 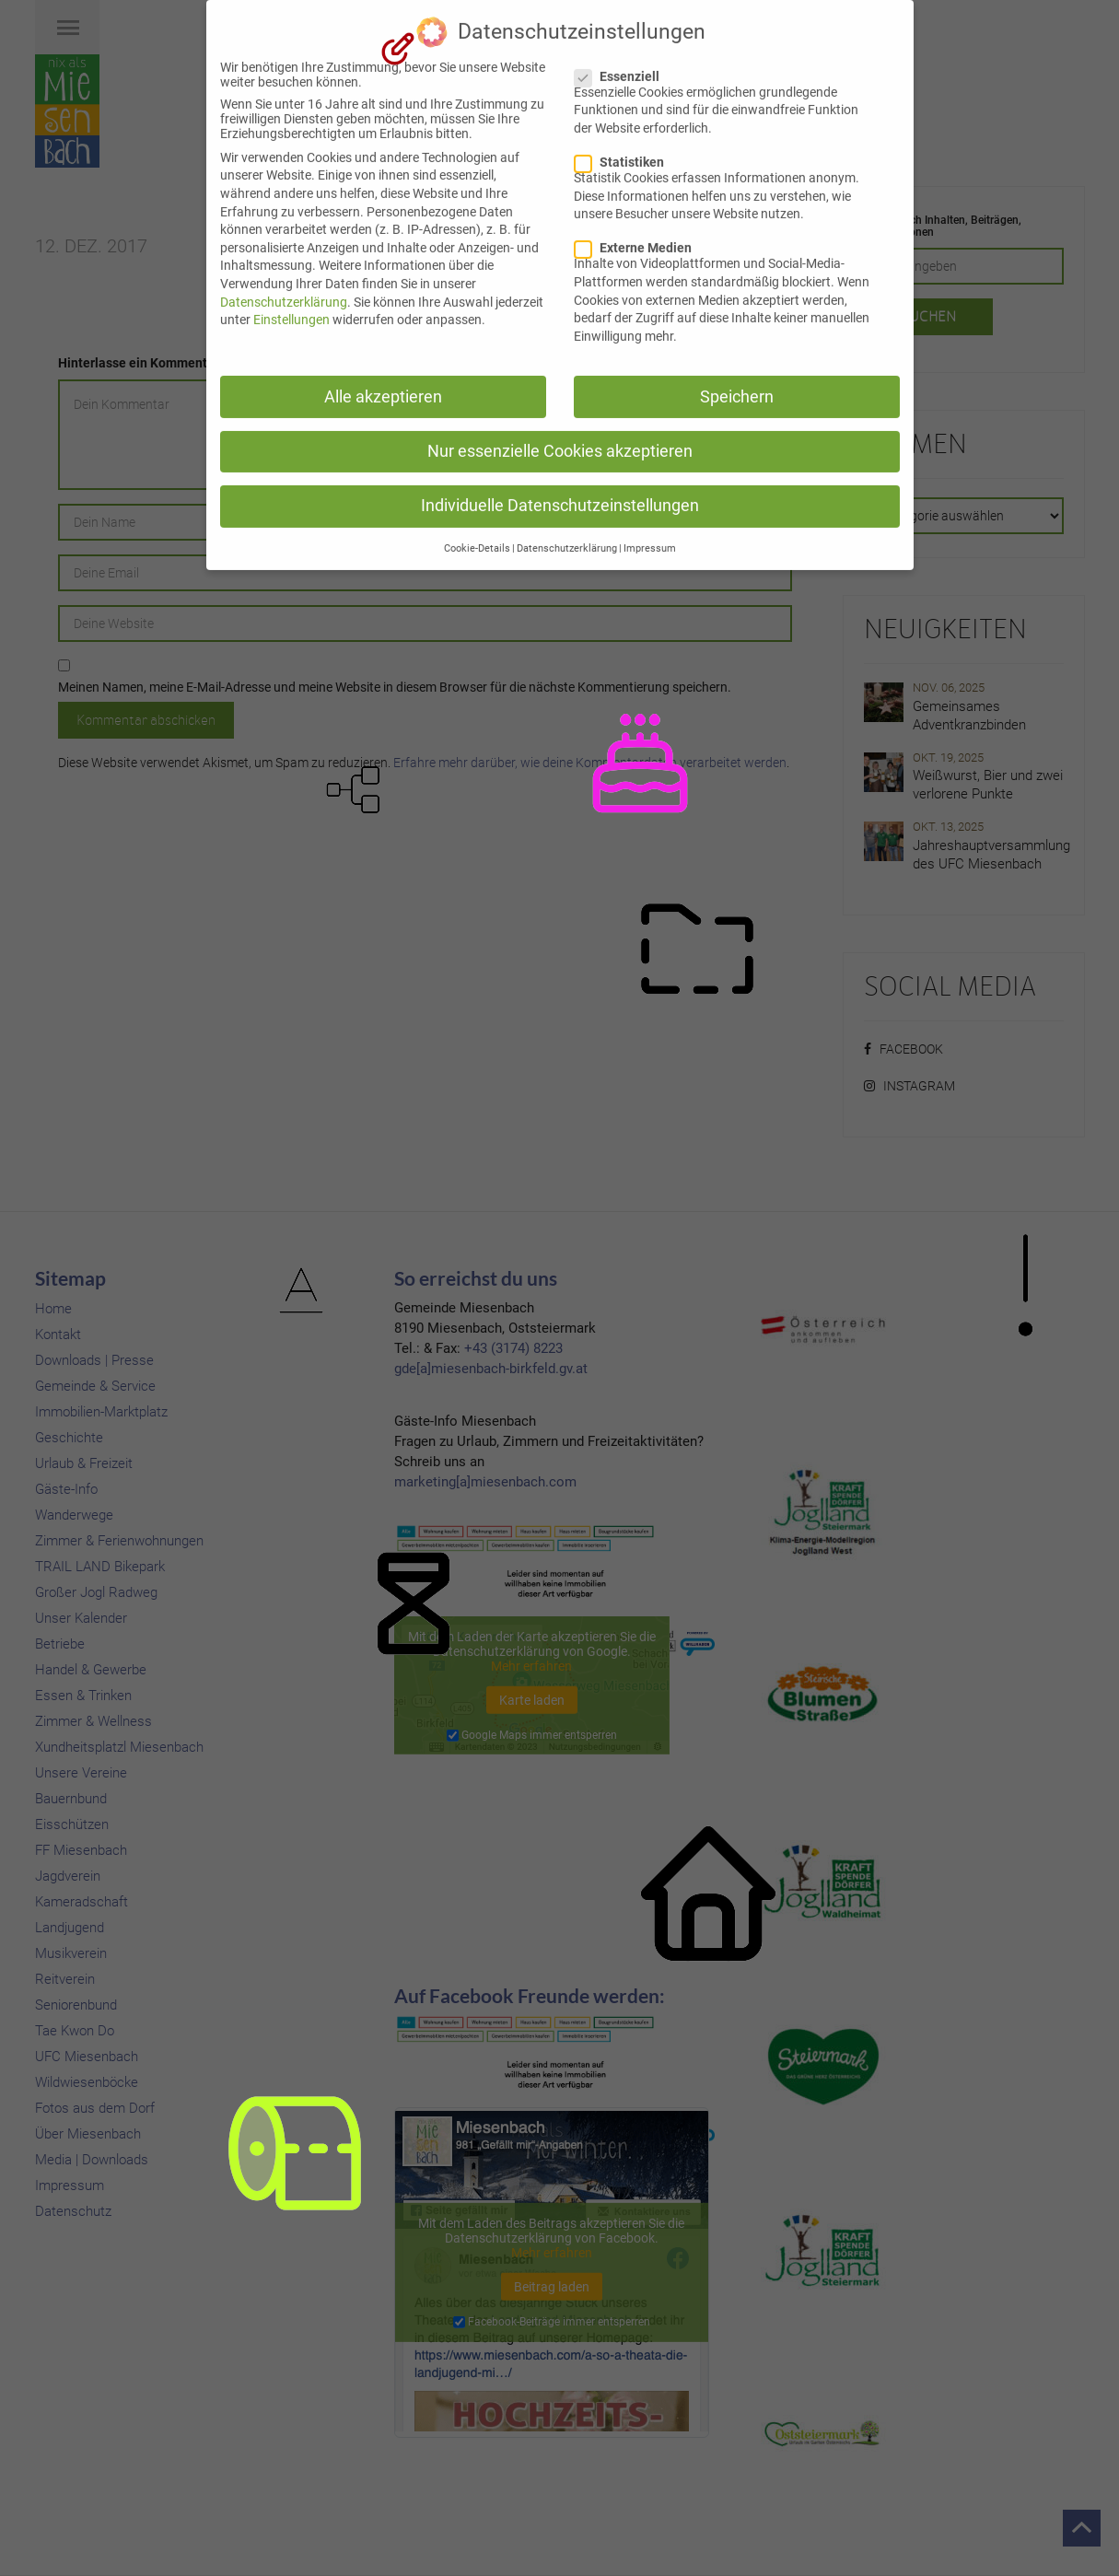 What do you see at coordinates (708, 1894) in the screenshot?
I see `navigate to the home screen` at bounding box center [708, 1894].